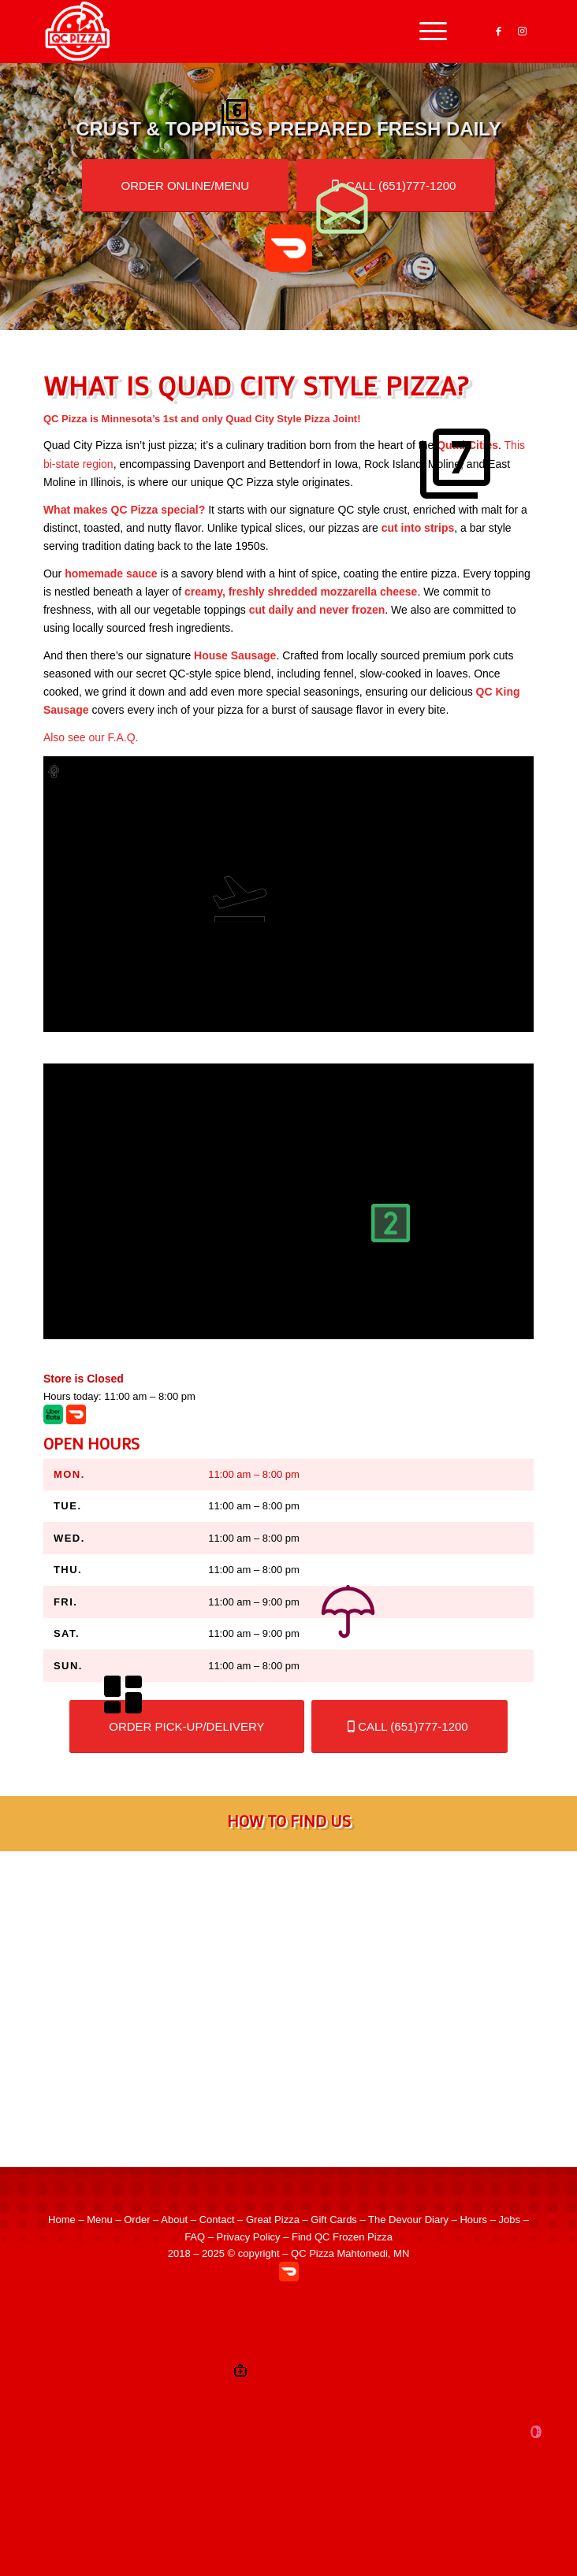 Image resolution: width=577 pixels, height=2576 pixels. What do you see at coordinates (235, 113) in the screenshot?
I see `indicates 6 items selected or filtered` at bounding box center [235, 113].